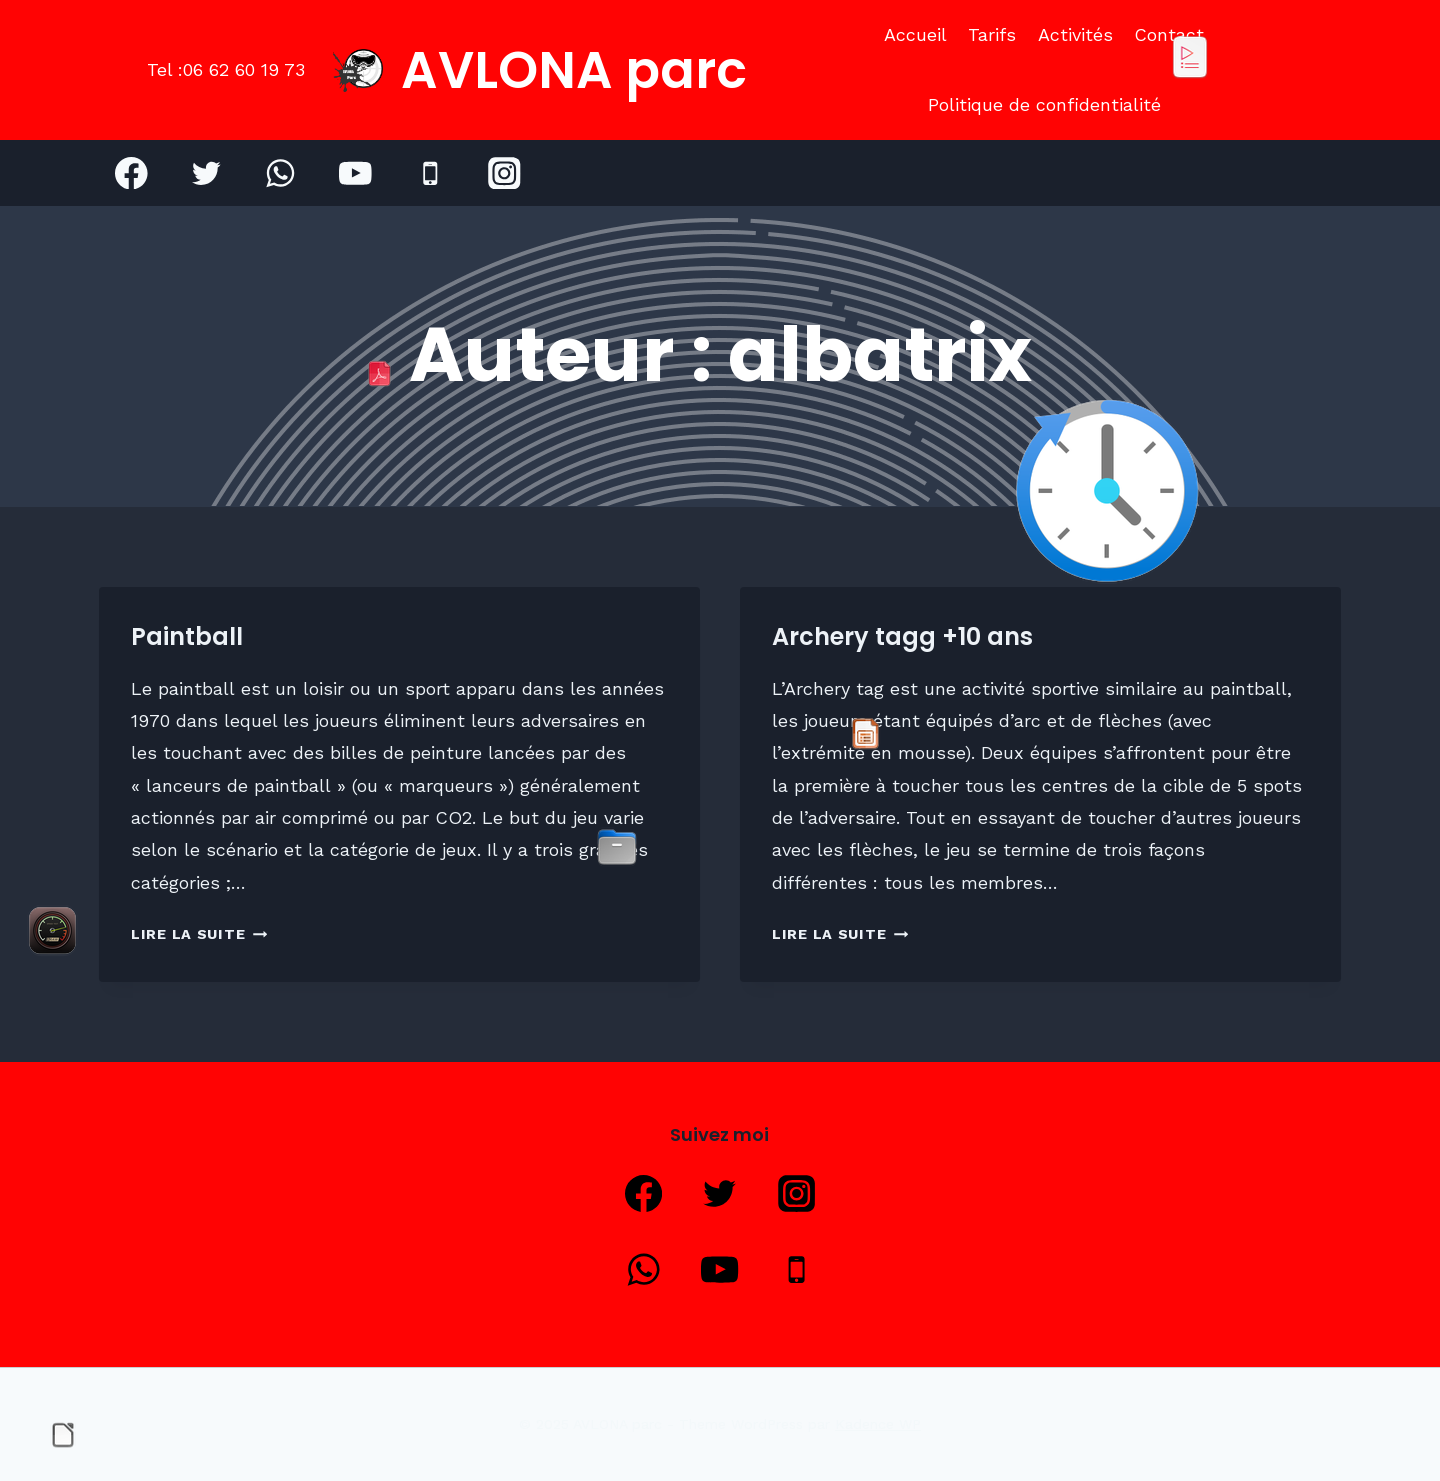 Image resolution: width=1440 pixels, height=1481 pixels. I want to click on open the reservations app, so click(1109, 490).